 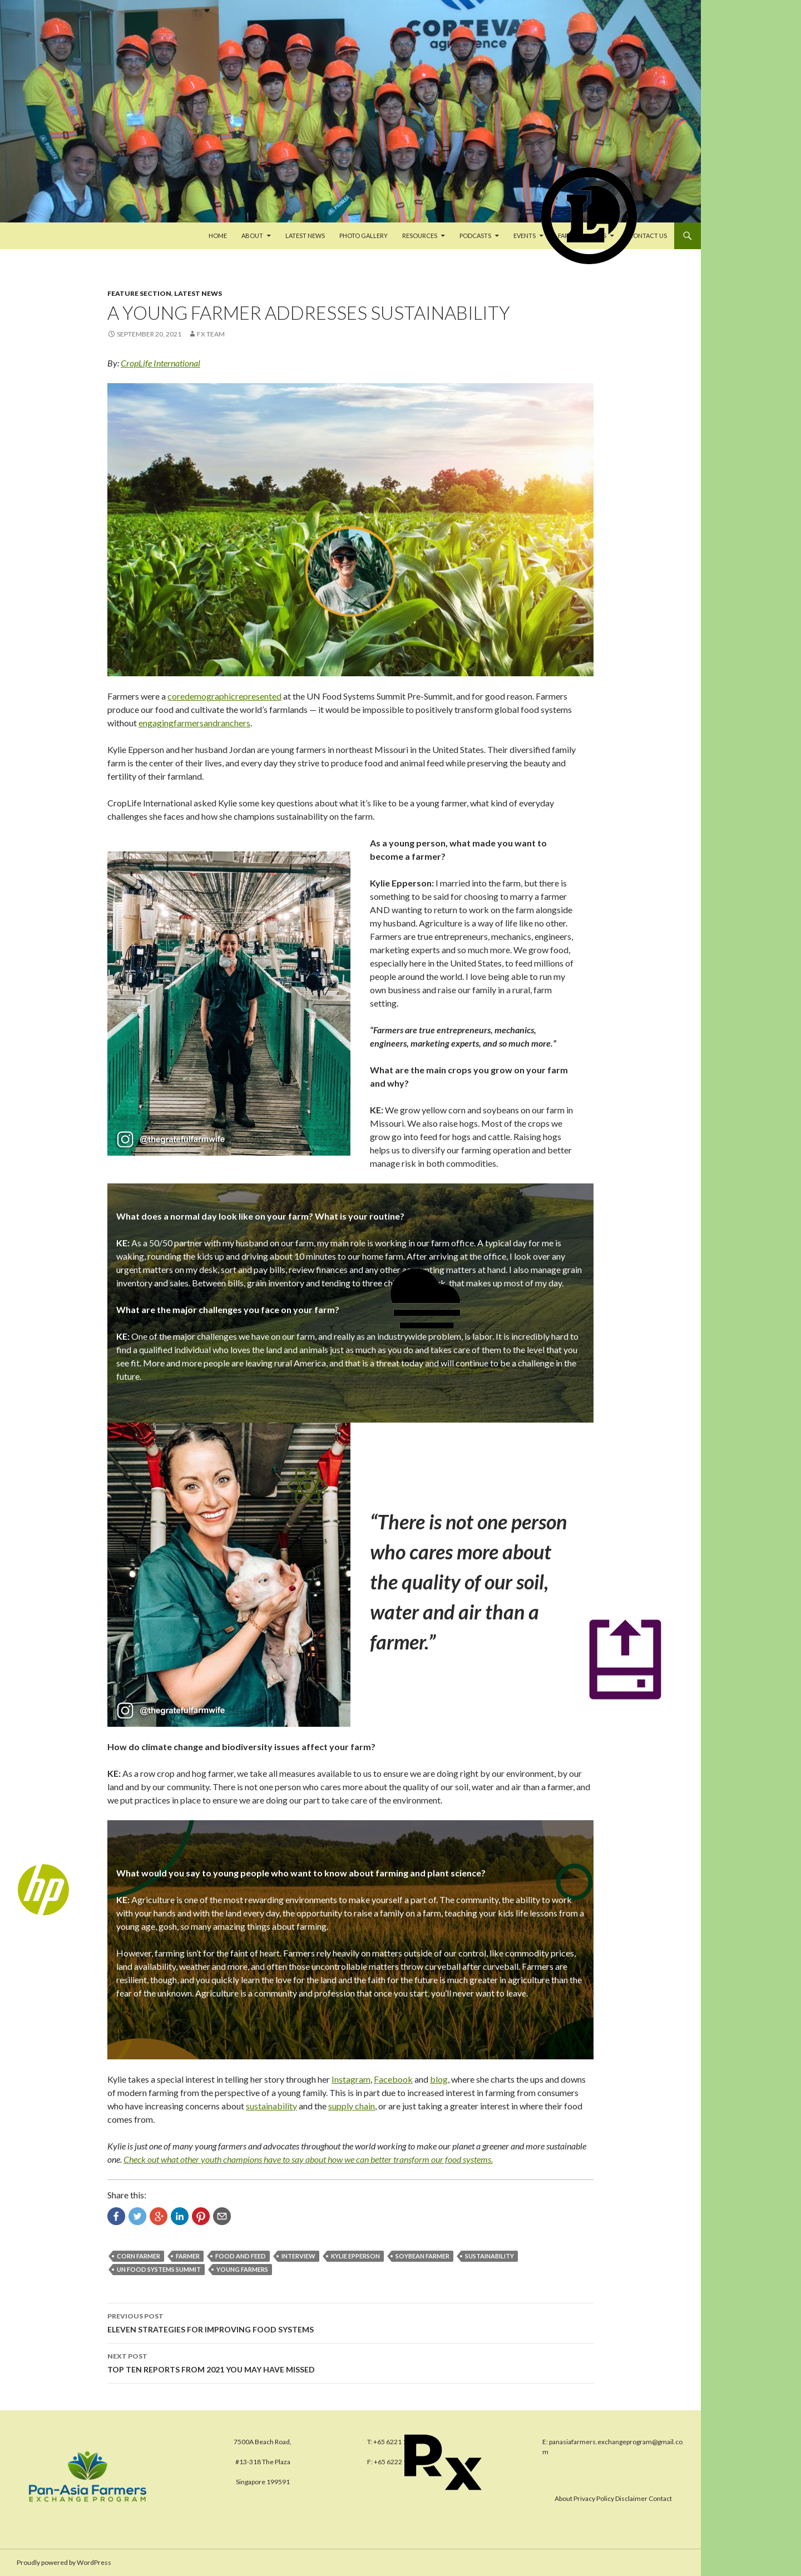 What do you see at coordinates (43, 1890) in the screenshot?
I see `HP brand logo` at bounding box center [43, 1890].